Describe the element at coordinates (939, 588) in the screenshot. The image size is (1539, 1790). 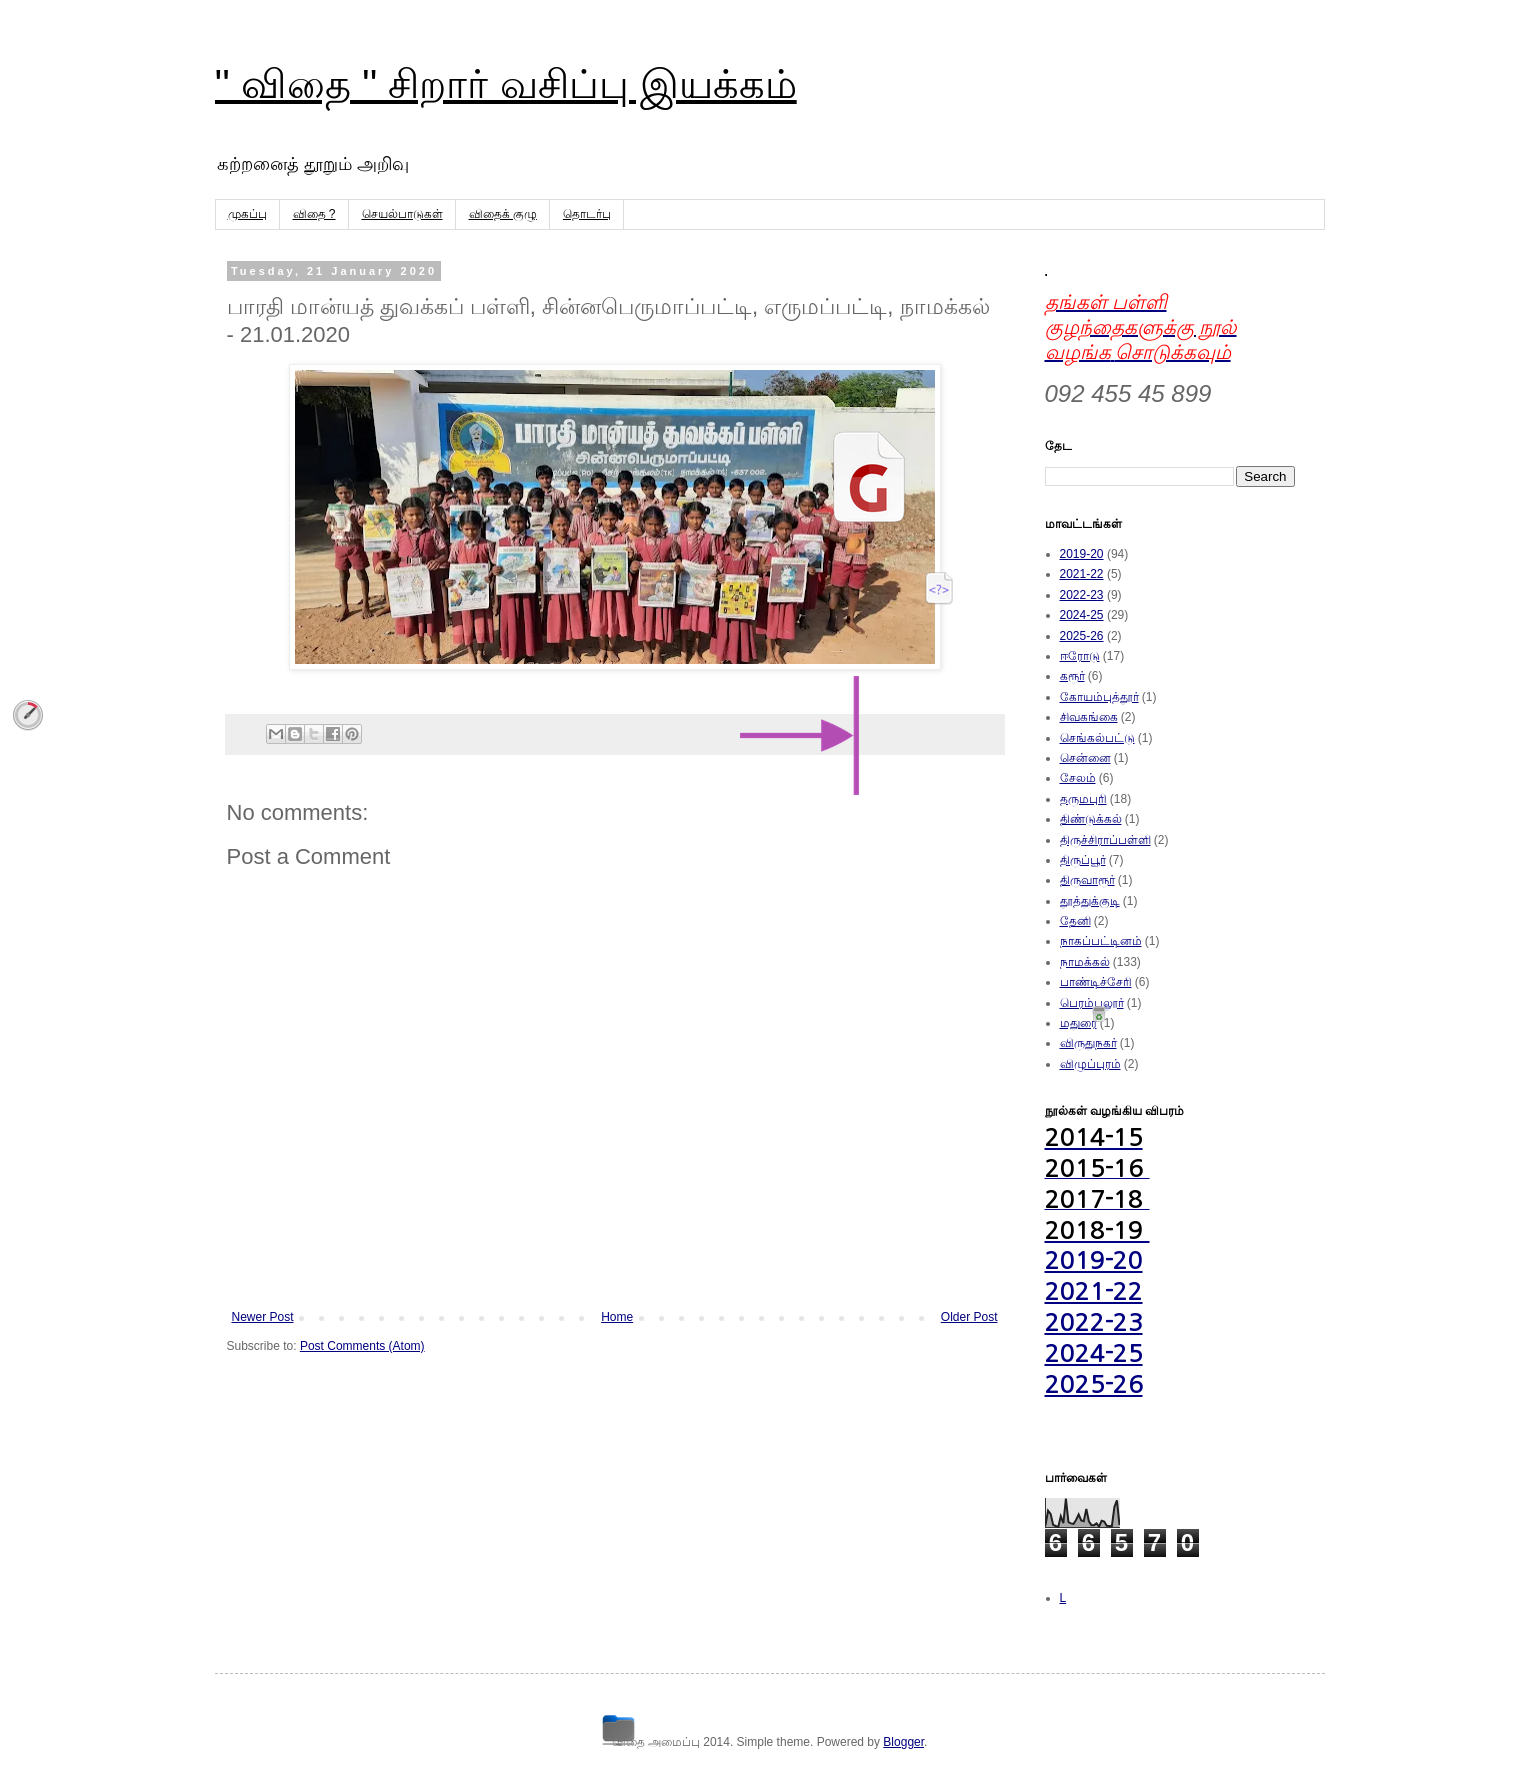
I see `open a php source code file` at that location.